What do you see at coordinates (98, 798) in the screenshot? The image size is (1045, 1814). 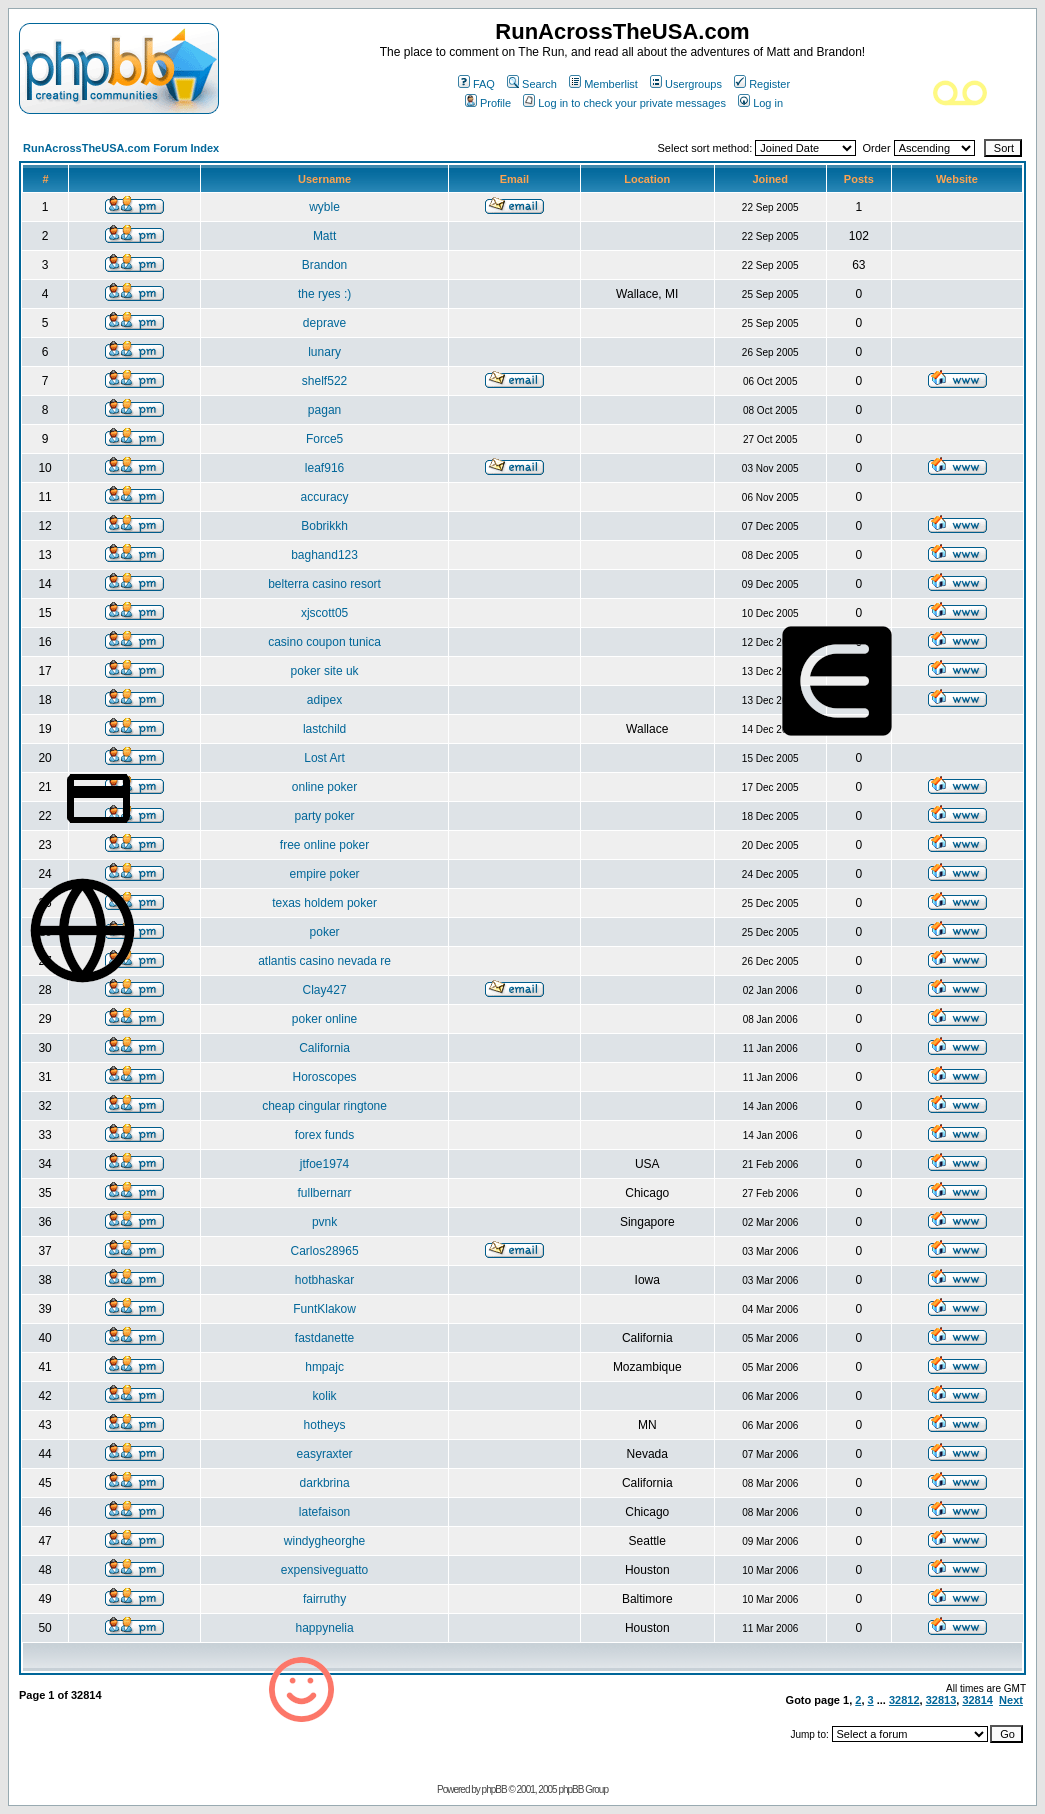 I see `access payment methods` at bounding box center [98, 798].